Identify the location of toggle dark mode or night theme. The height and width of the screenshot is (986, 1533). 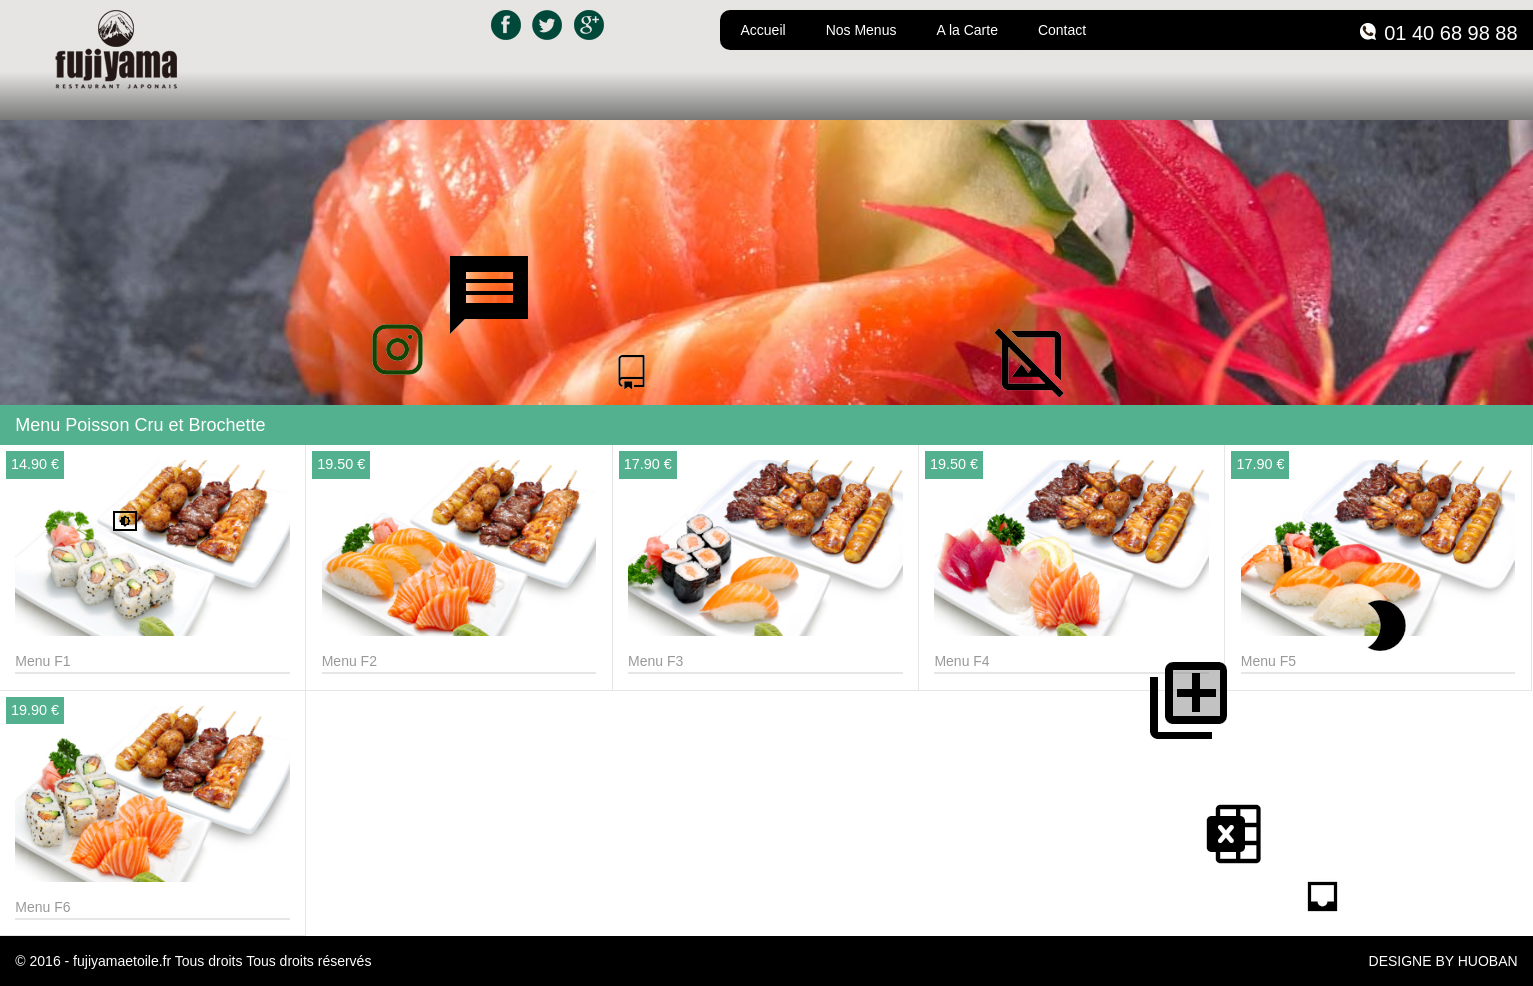
(1385, 625).